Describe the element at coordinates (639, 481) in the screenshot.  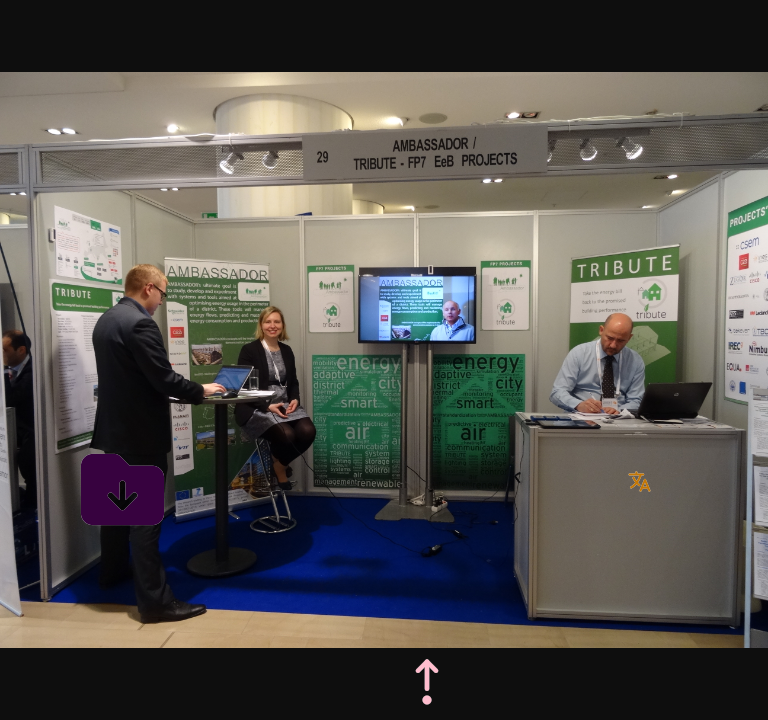
I see `change language settings` at that location.